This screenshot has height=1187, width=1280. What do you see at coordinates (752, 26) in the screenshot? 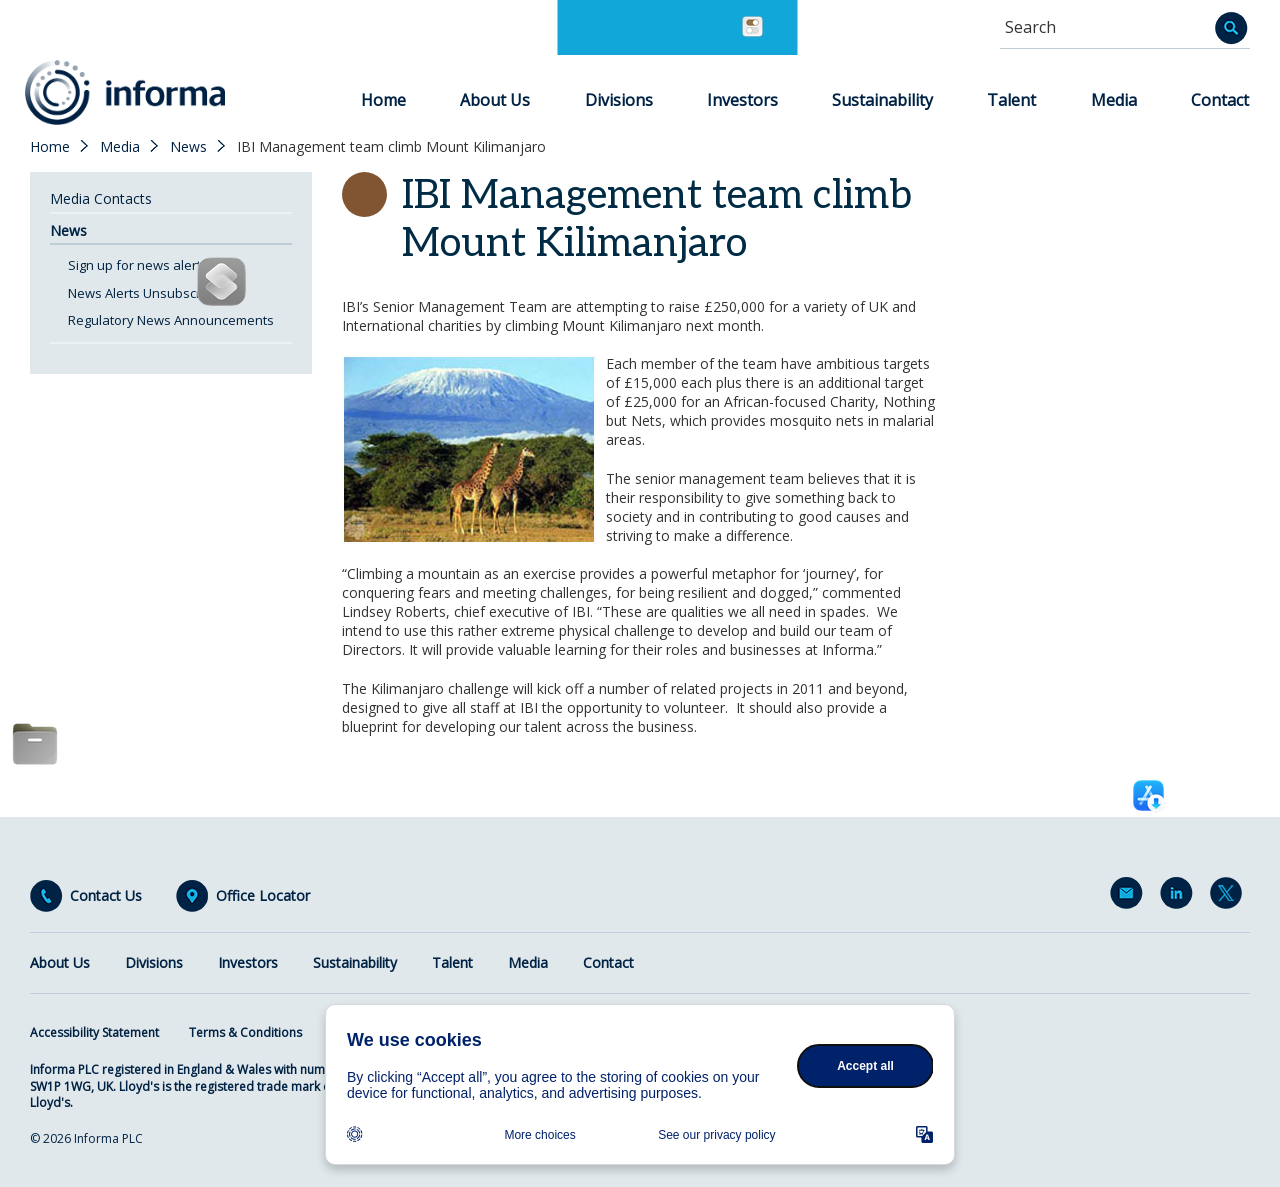
I see `open gnome tweaks settings` at bounding box center [752, 26].